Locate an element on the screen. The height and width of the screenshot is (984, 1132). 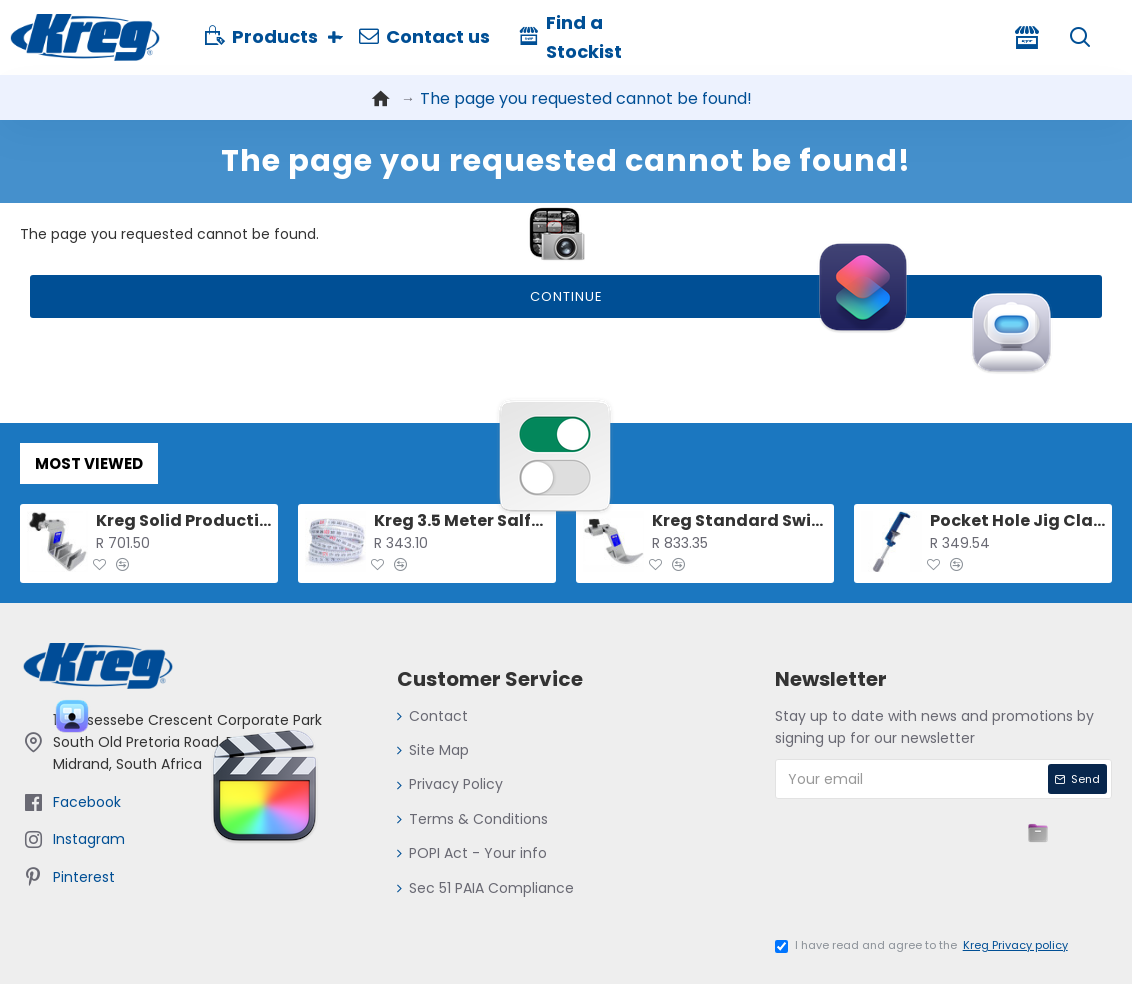
open Automator app for macOS is located at coordinates (1011, 332).